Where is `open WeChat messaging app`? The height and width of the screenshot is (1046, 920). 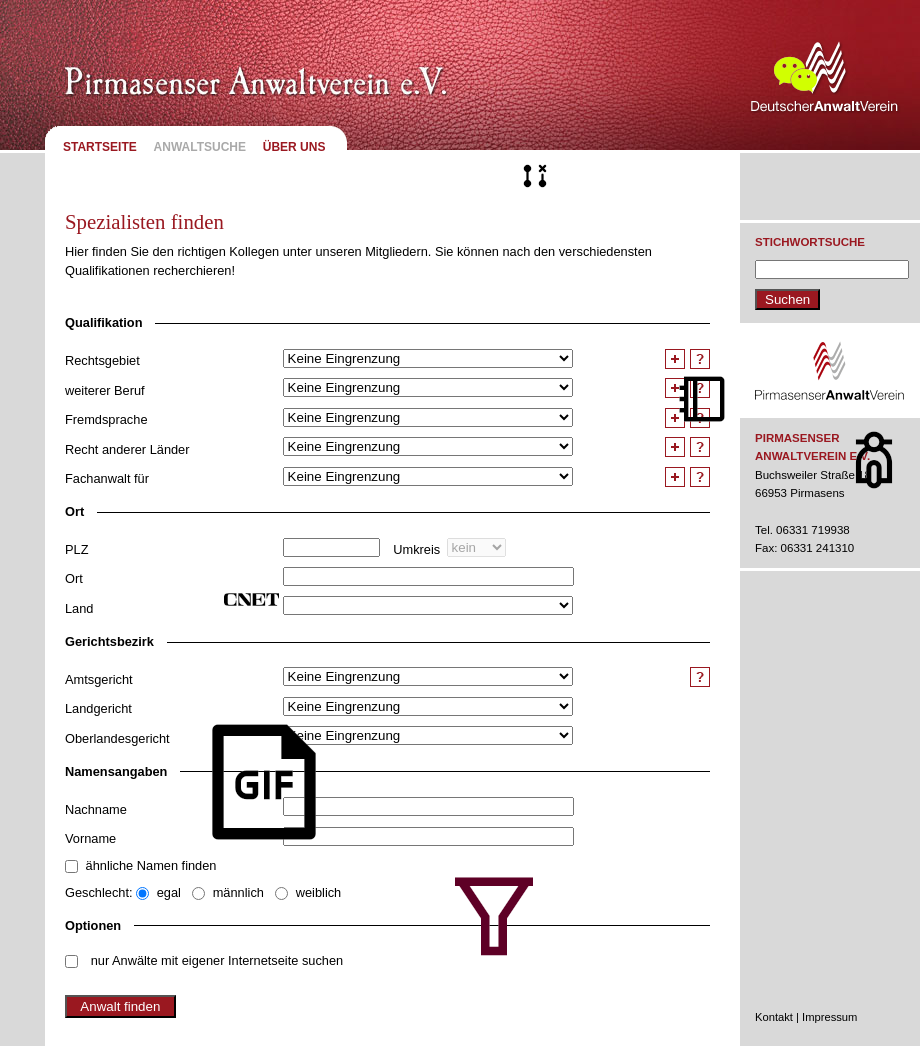
open WeChat messaging app is located at coordinates (795, 74).